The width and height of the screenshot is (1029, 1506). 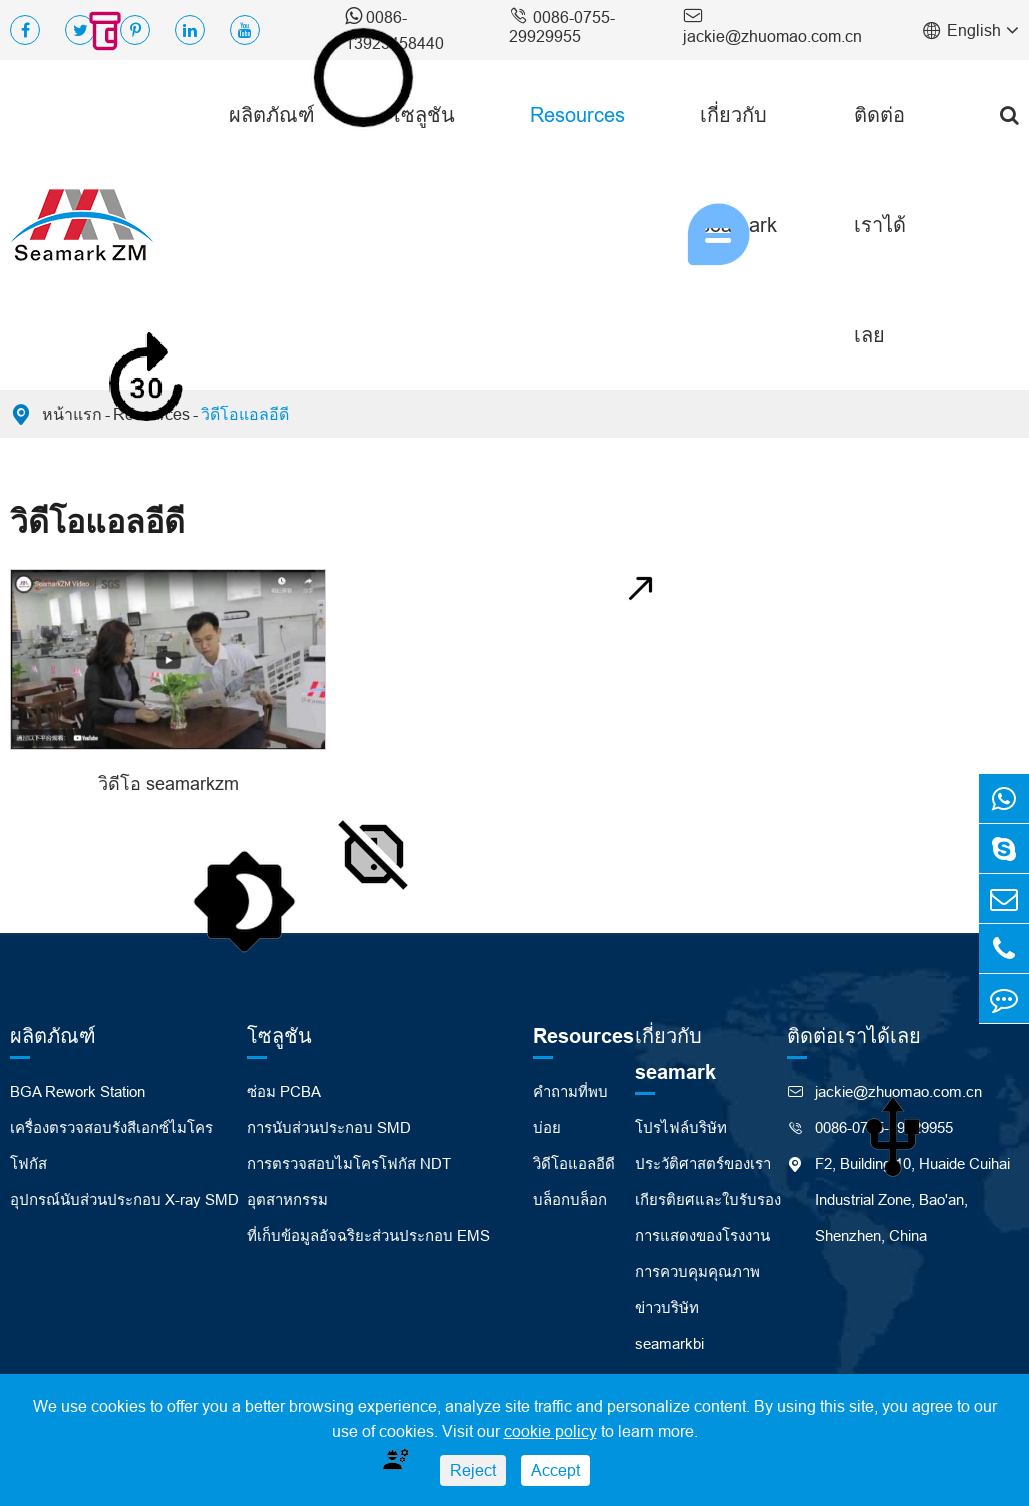 What do you see at coordinates (244, 901) in the screenshot?
I see `toggle dark mode or night theme` at bounding box center [244, 901].